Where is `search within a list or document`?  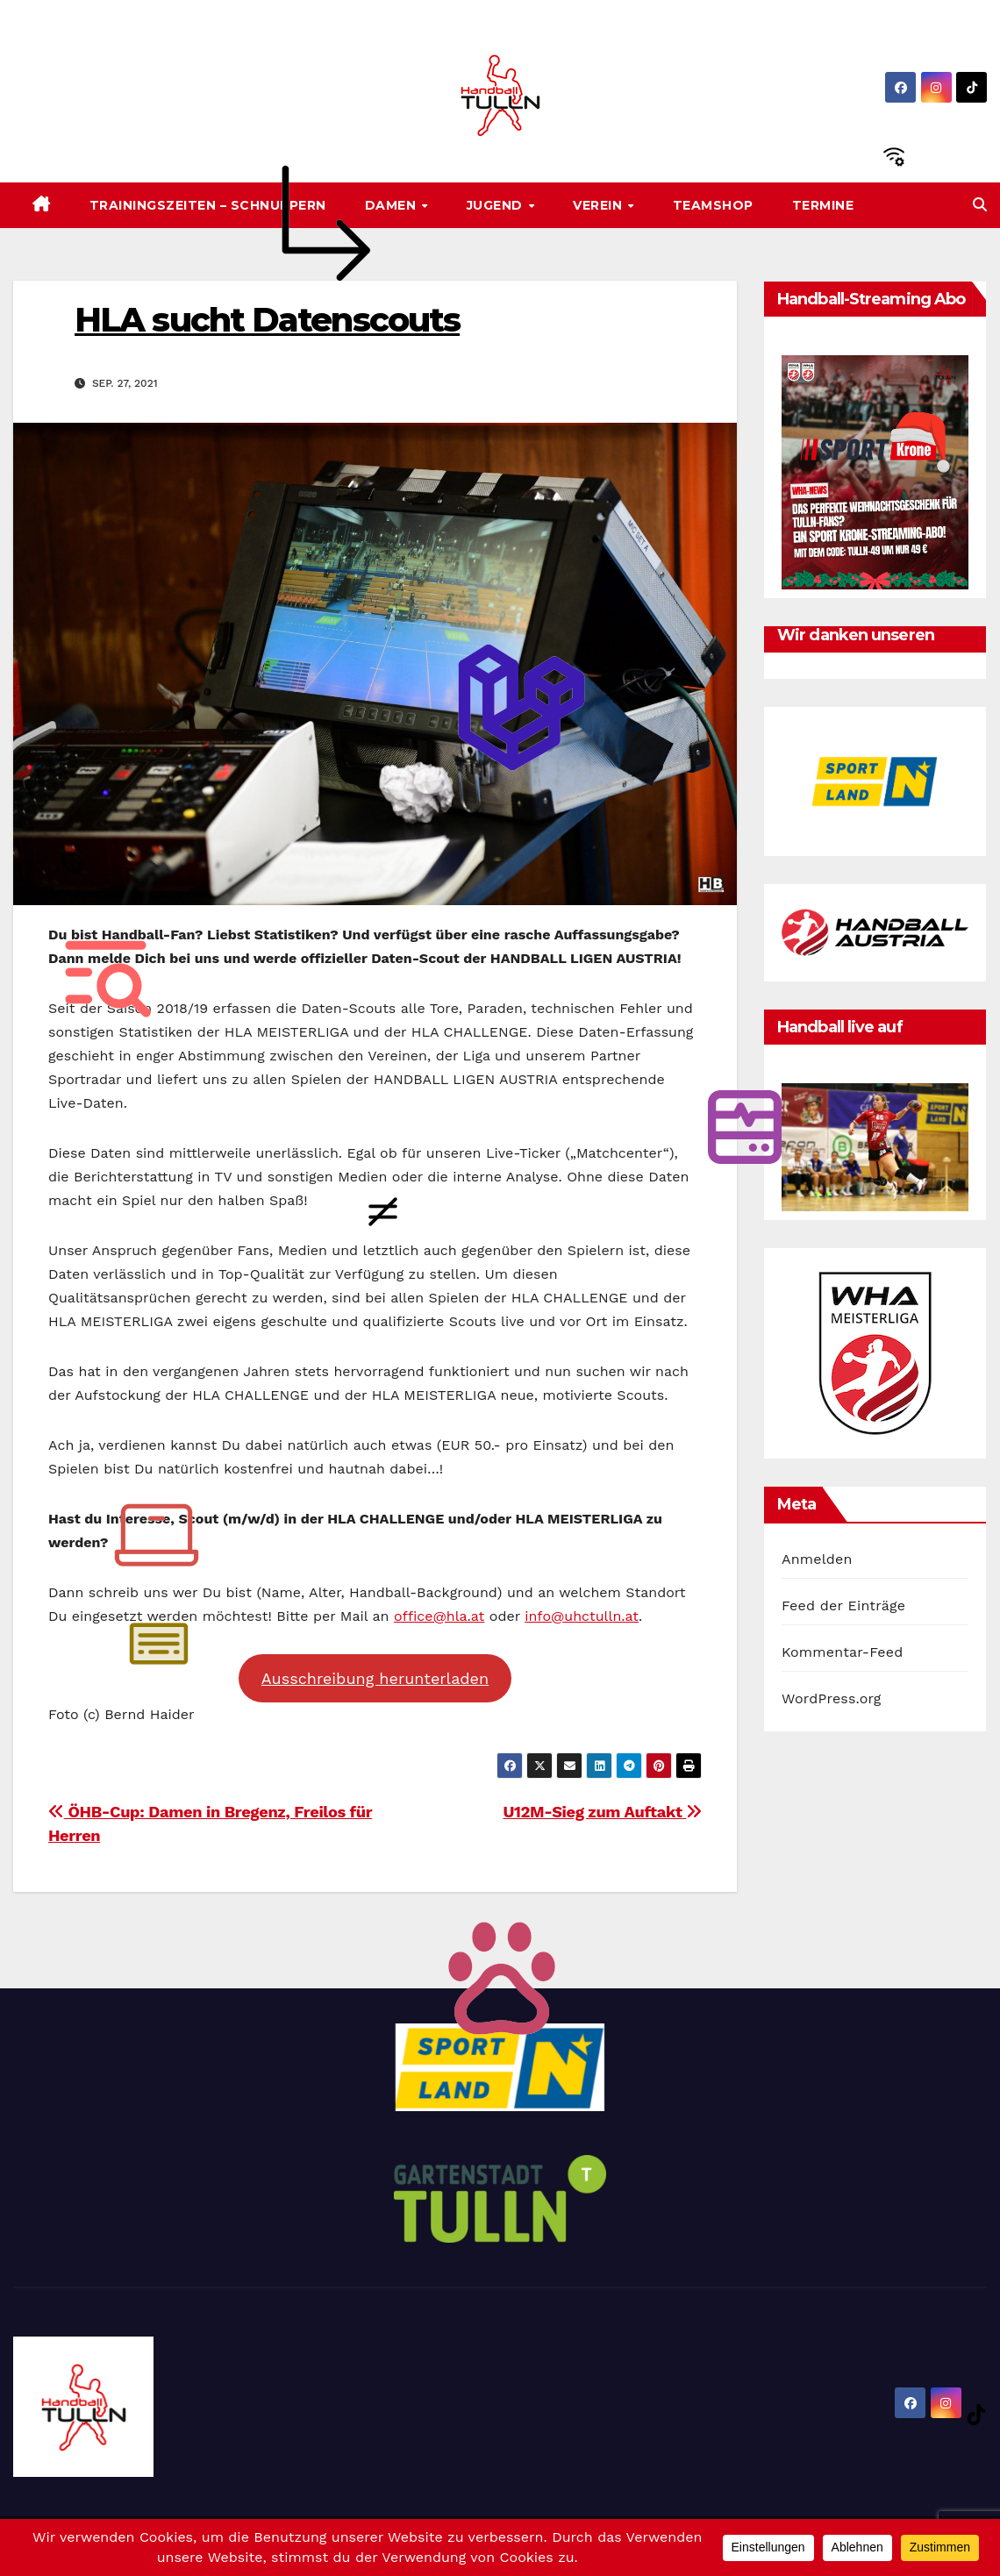
search within a list or document is located at coordinates (105, 972).